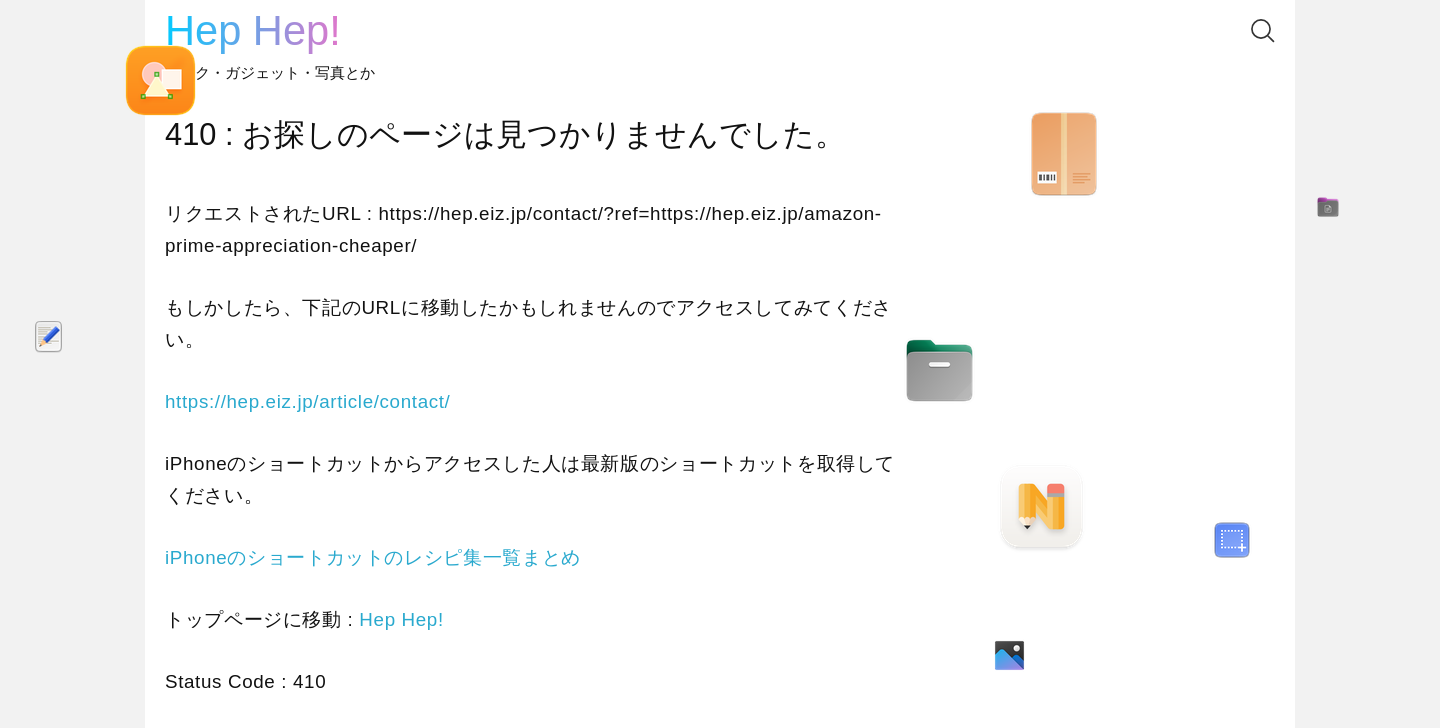  I want to click on take a screenshot, so click(1232, 540).